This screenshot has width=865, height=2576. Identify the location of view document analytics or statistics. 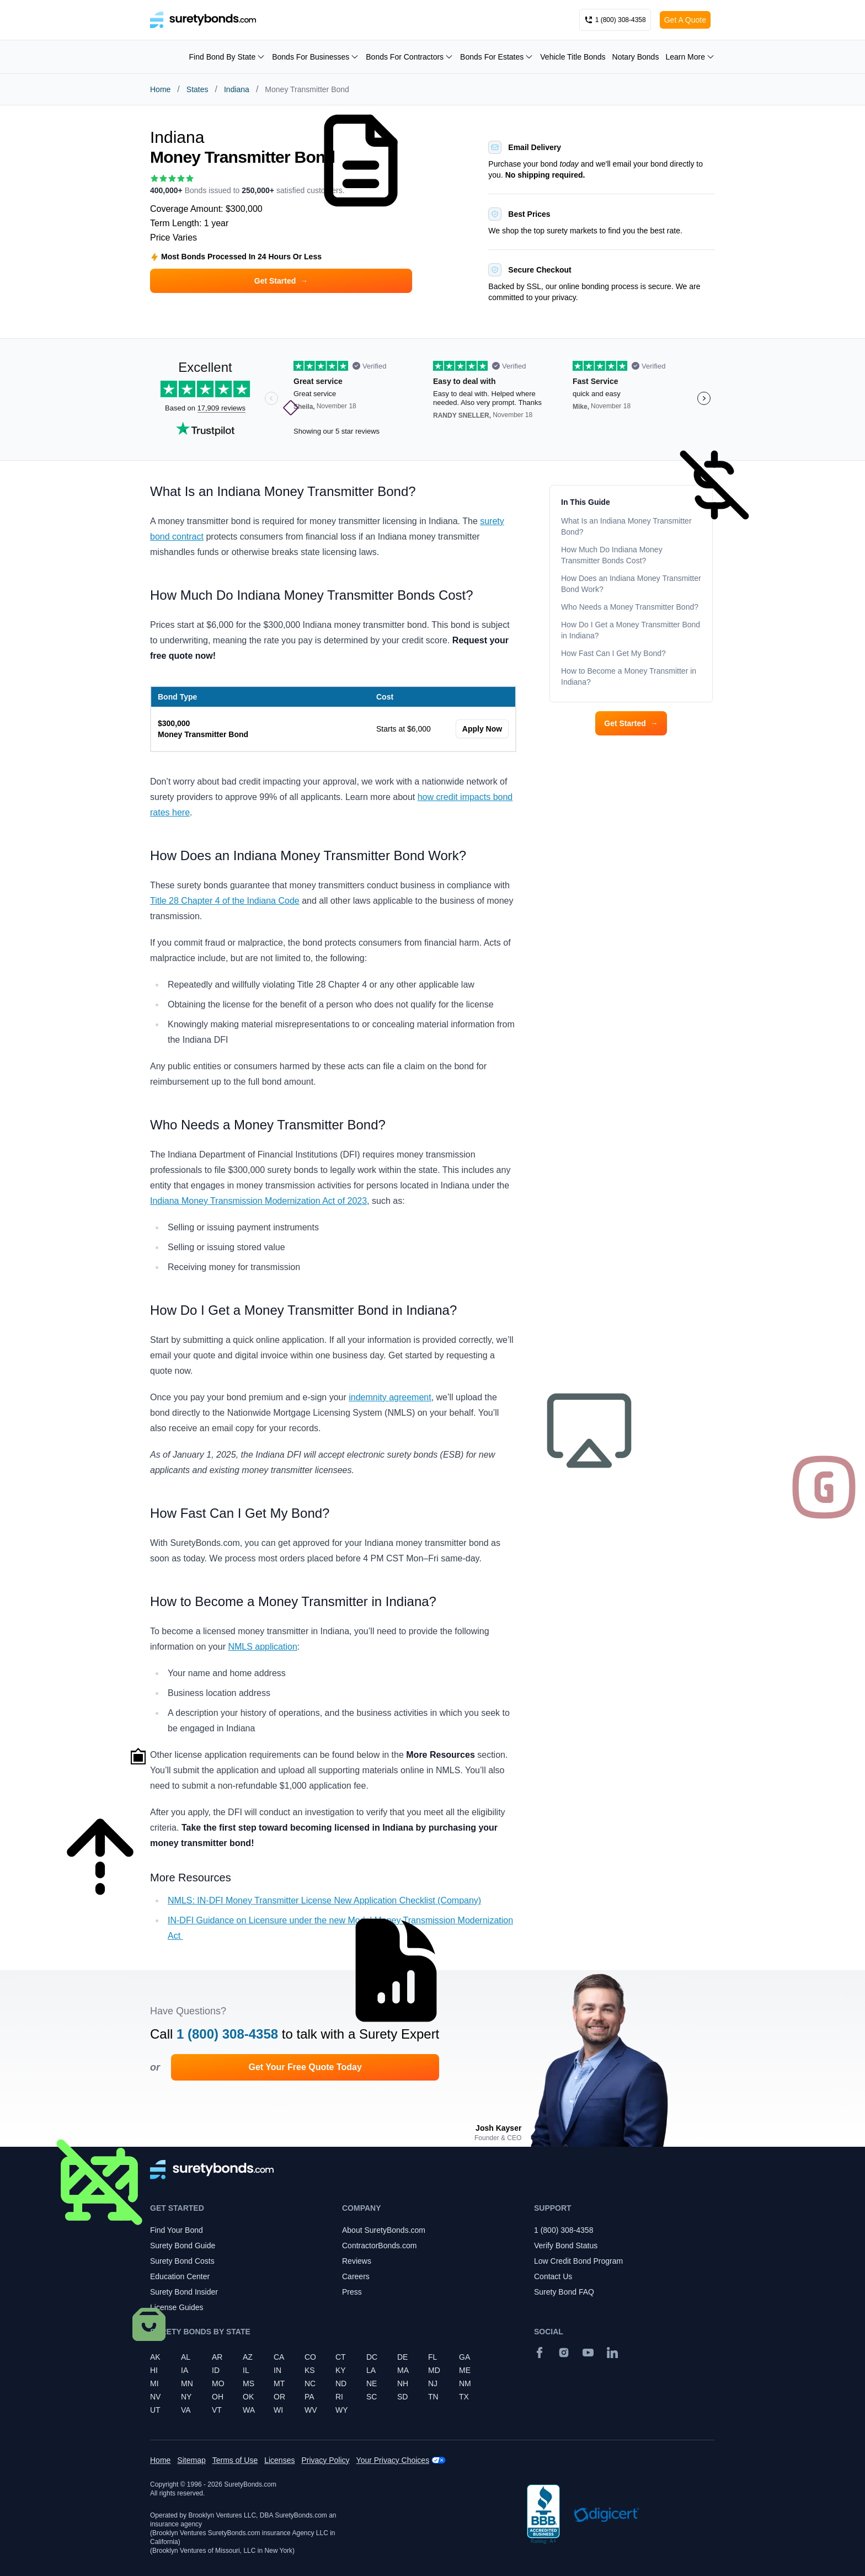
(396, 1970).